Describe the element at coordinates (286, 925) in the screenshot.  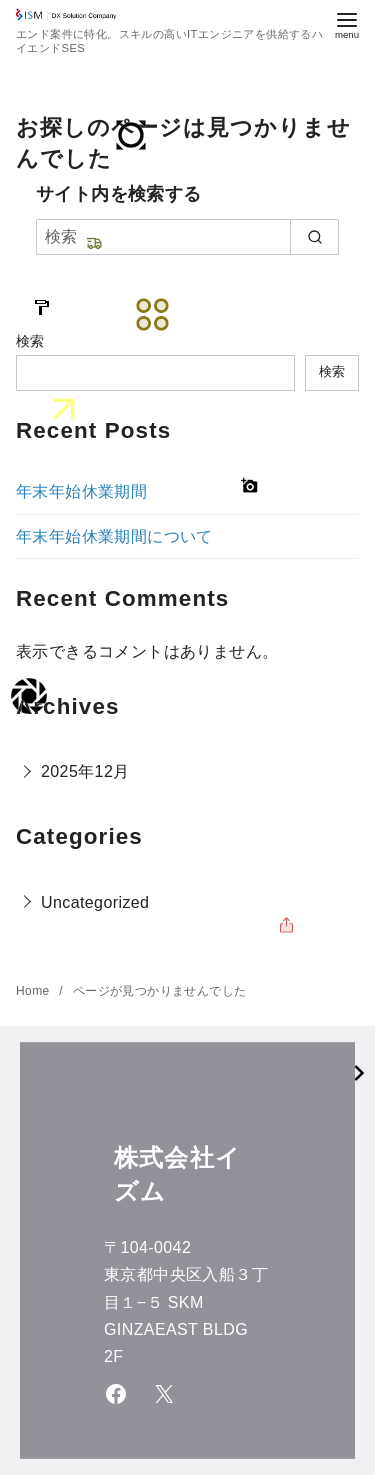
I see `export or share content to another app` at that location.